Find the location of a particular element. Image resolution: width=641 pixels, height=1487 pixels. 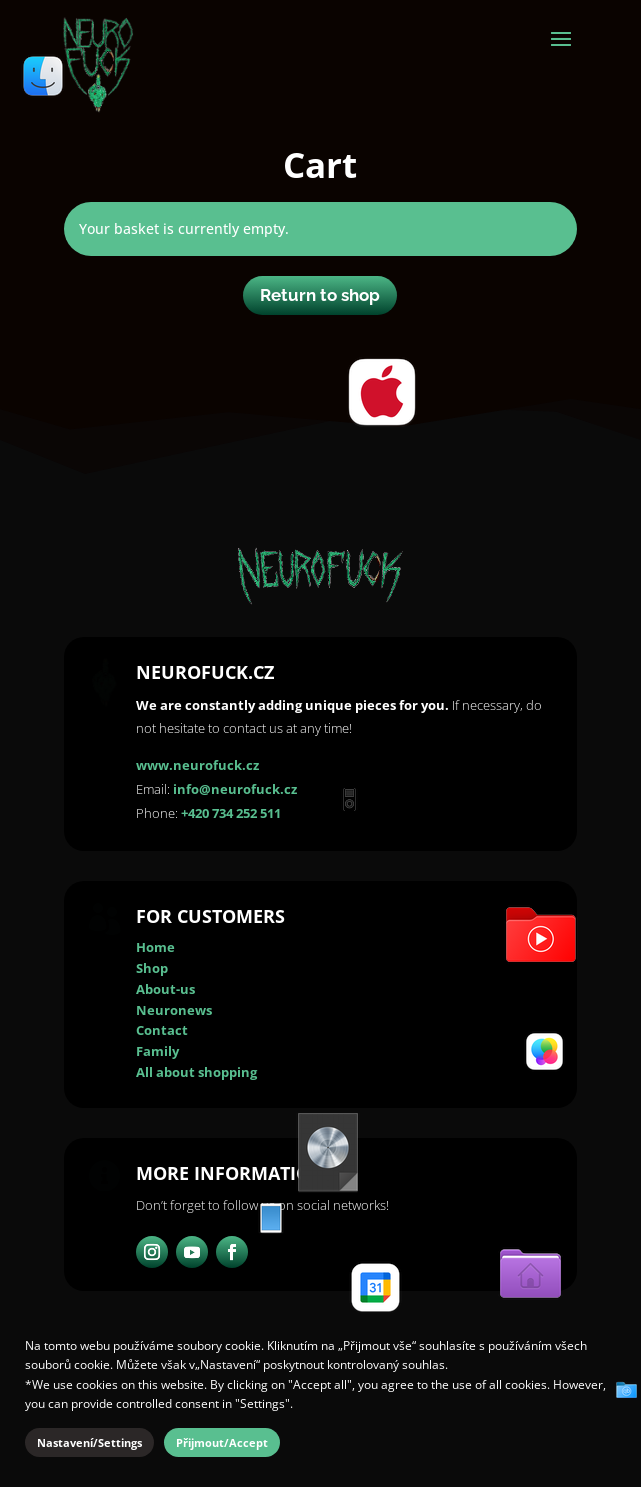

manage connected iPad device is located at coordinates (271, 1218).